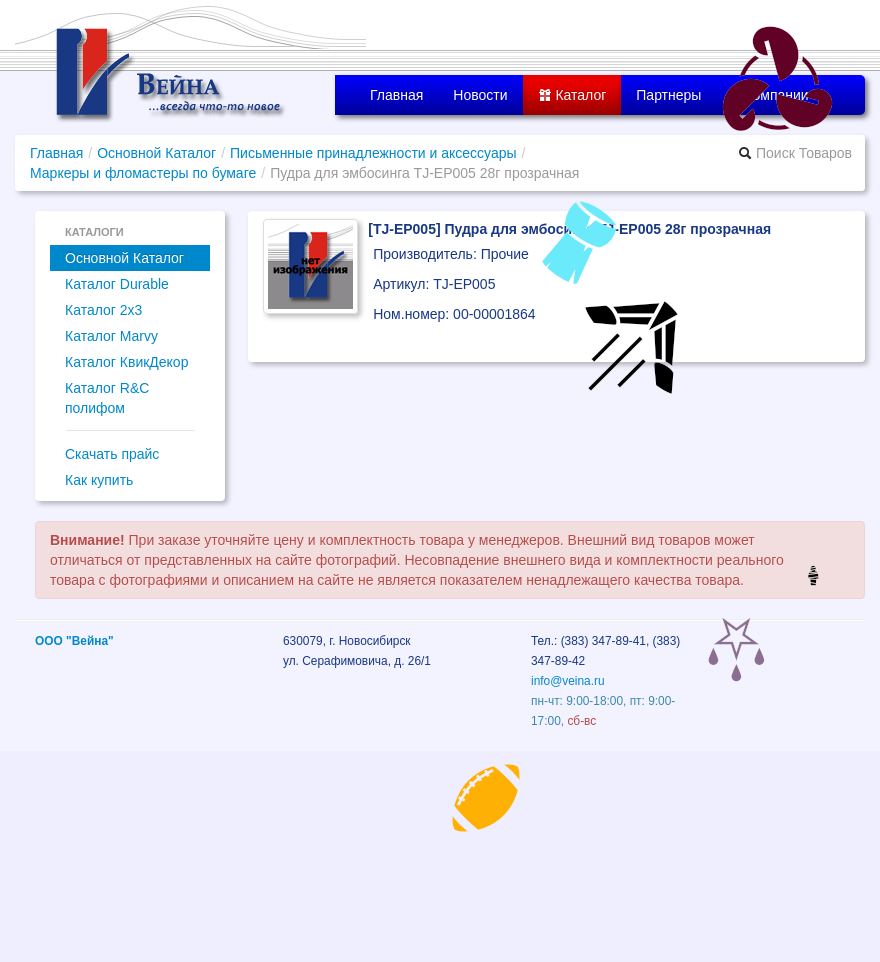  What do you see at coordinates (813, 575) in the screenshot?
I see `indicates injured or wounded status` at bounding box center [813, 575].